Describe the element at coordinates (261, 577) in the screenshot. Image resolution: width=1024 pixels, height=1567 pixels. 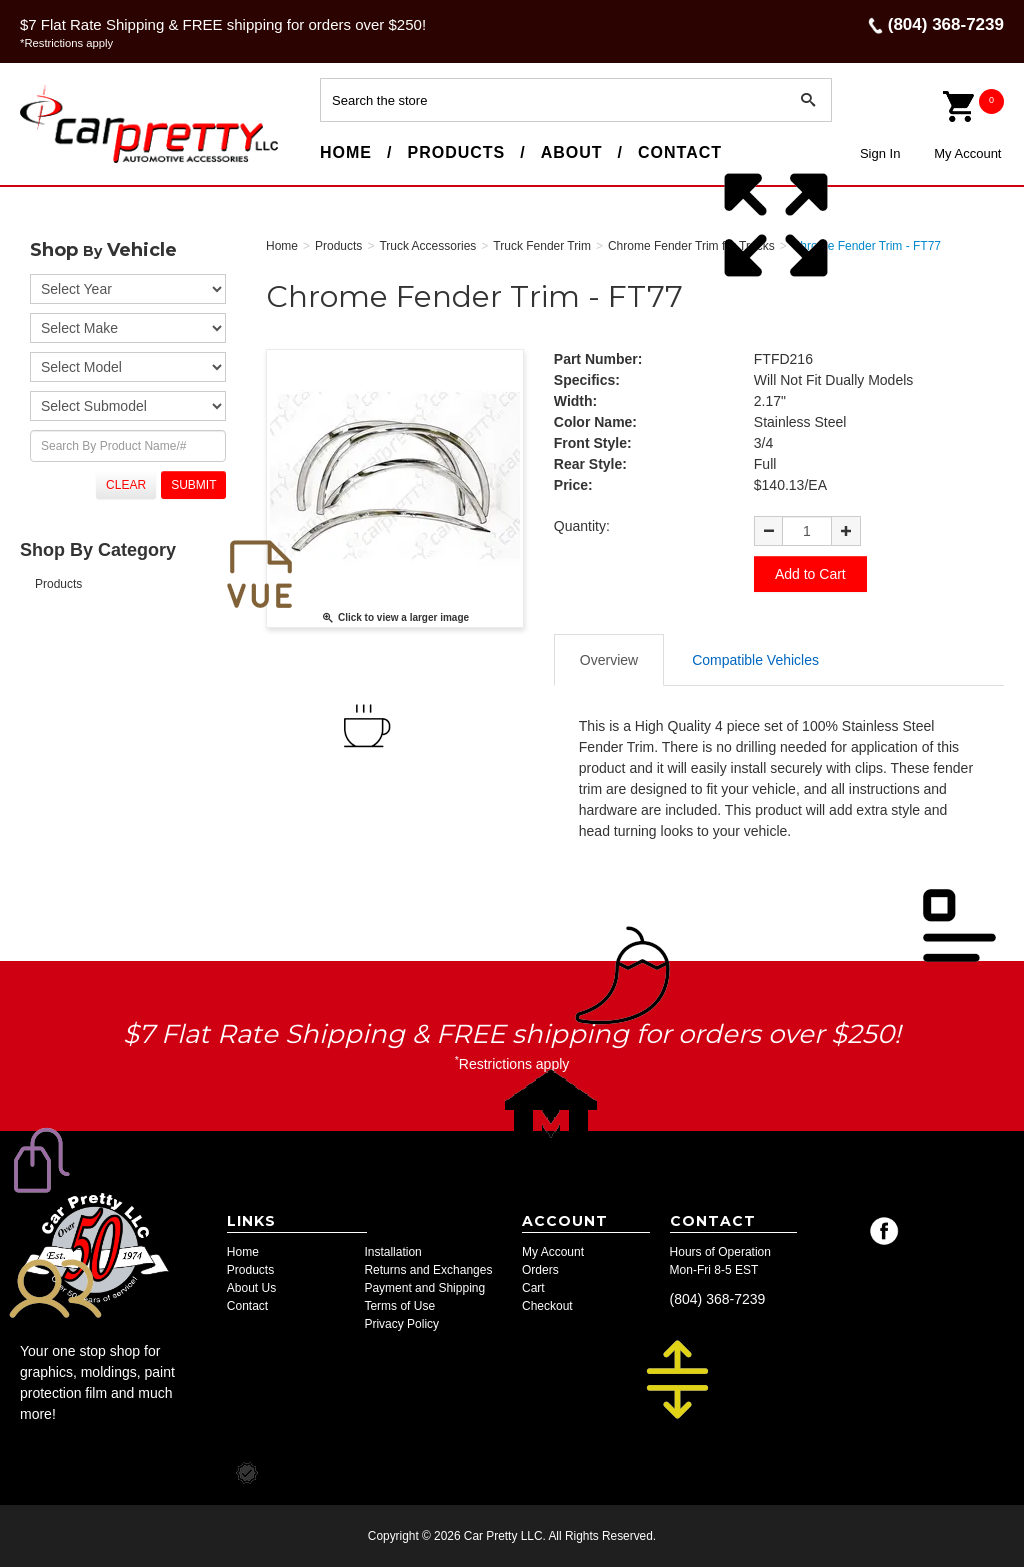
I see `vue.js file type indicator` at that location.